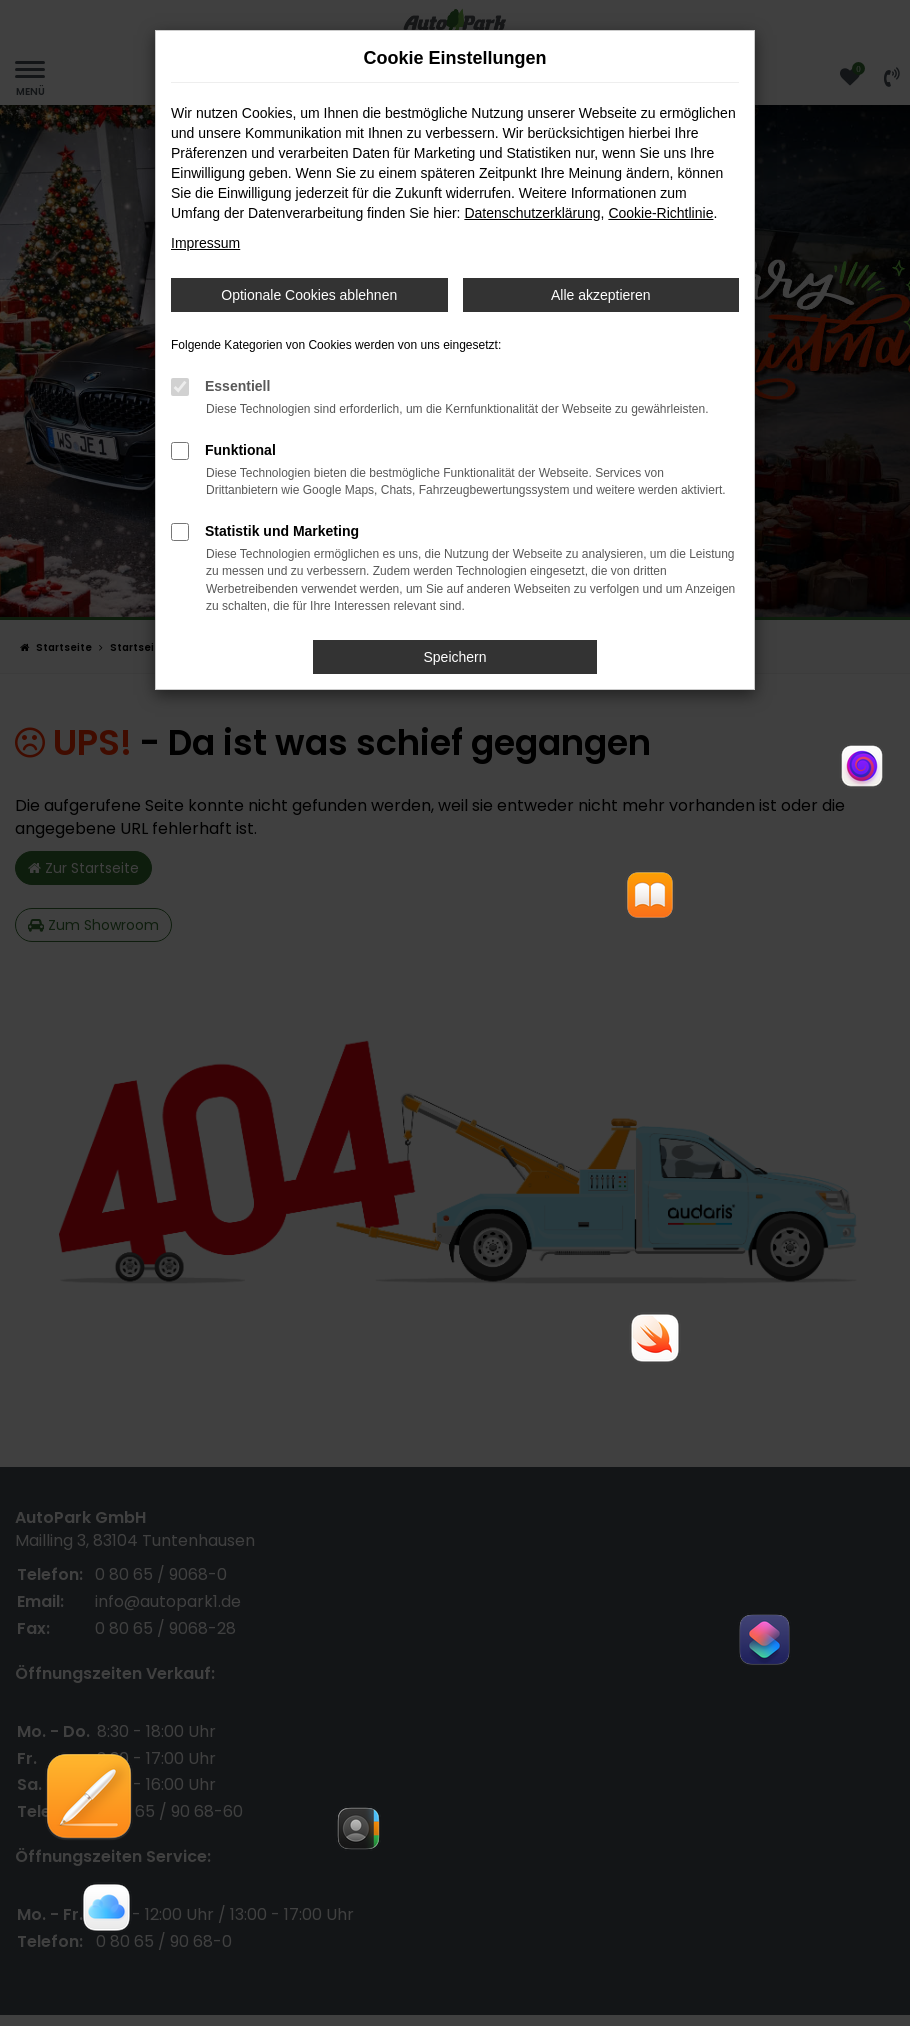 This screenshot has height=2026, width=910. Describe the element at coordinates (655, 1338) in the screenshot. I see `open Swift Playgrounds app` at that location.